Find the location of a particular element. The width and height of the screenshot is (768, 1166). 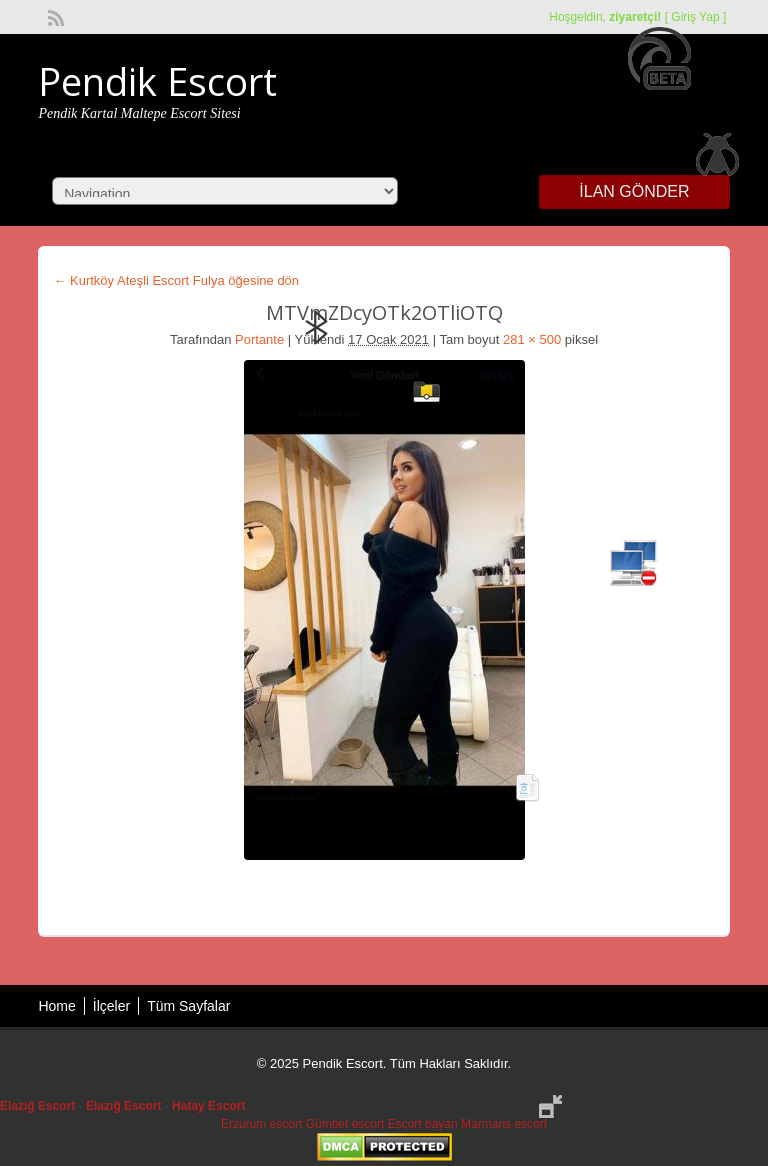

report a bug or issue is located at coordinates (717, 154).